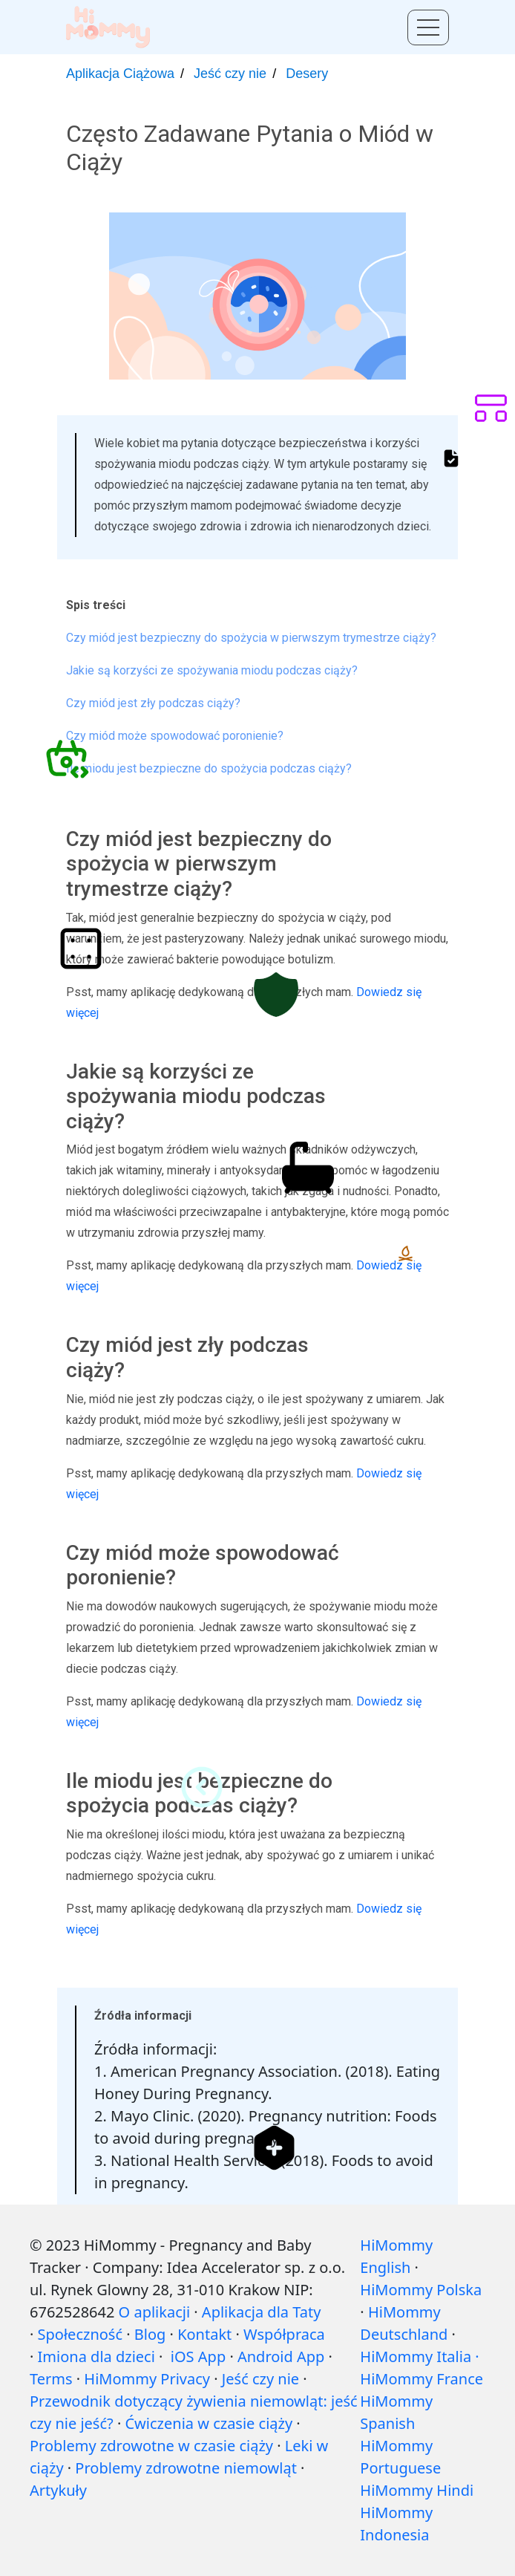 The height and width of the screenshot is (2576, 515). Describe the element at coordinates (405, 1253) in the screenshot. I see `access camping or outdoor activity features` at that location.